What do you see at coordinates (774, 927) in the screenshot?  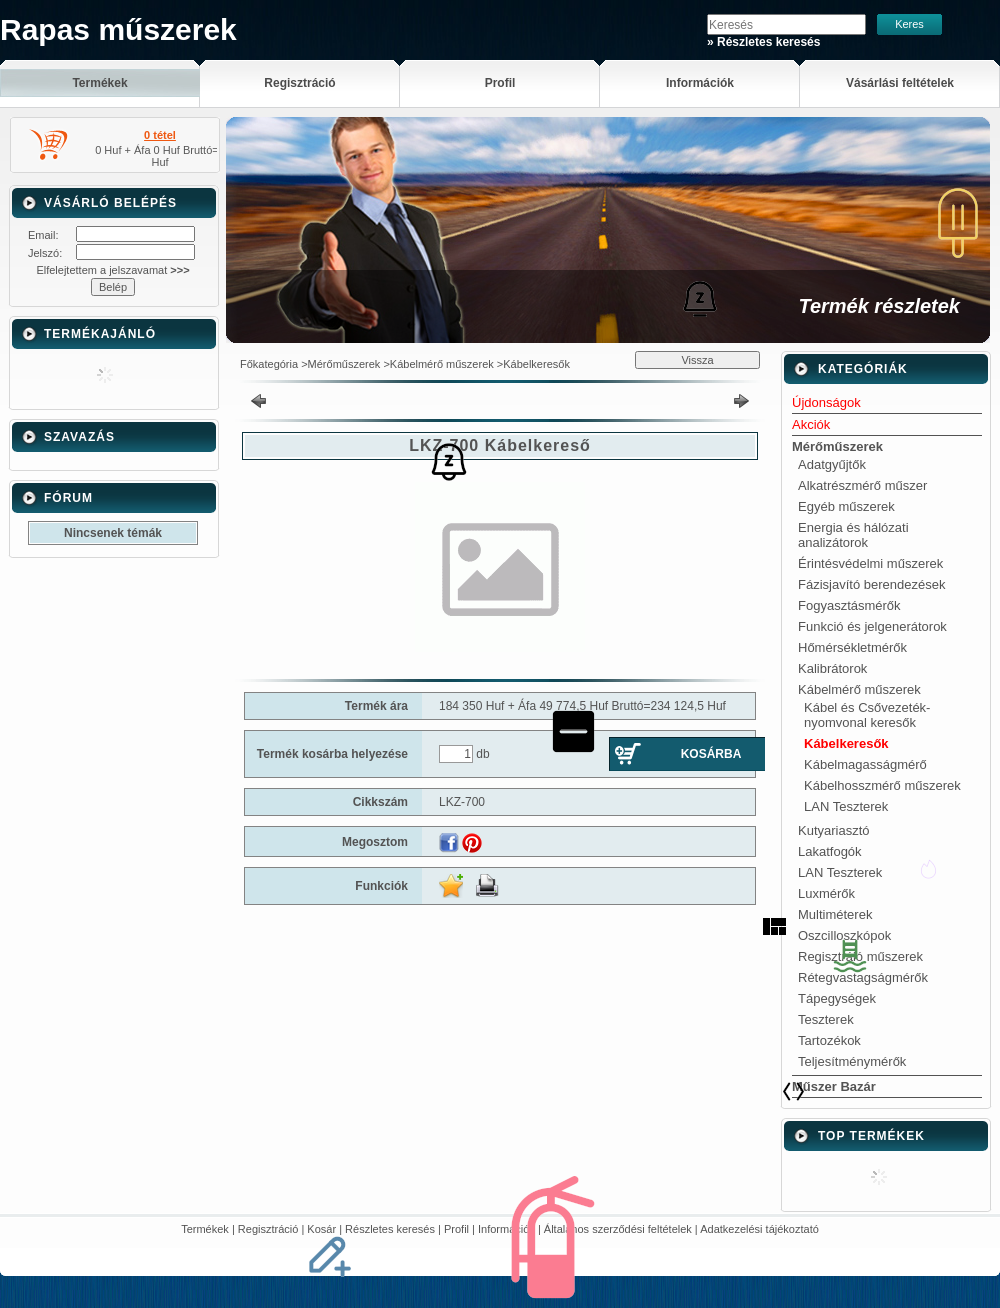 I see `switch to quilt or mosaic view layout` at bounding box center [774, 927].